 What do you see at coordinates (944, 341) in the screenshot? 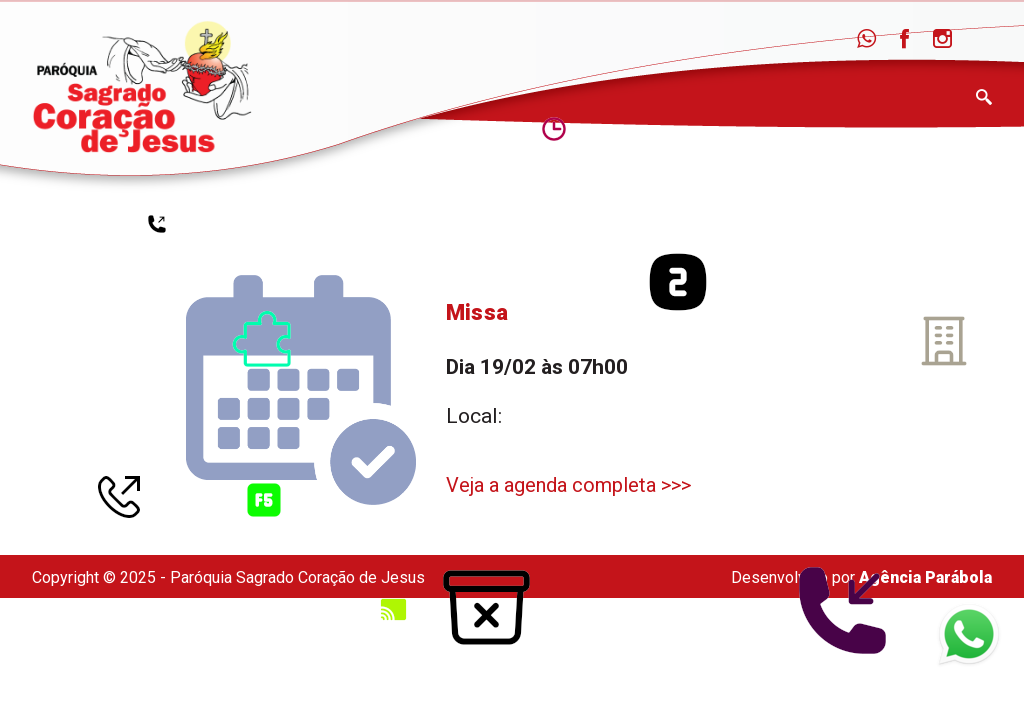
I see `view office or workplace information` at bounding box center [944, 341].